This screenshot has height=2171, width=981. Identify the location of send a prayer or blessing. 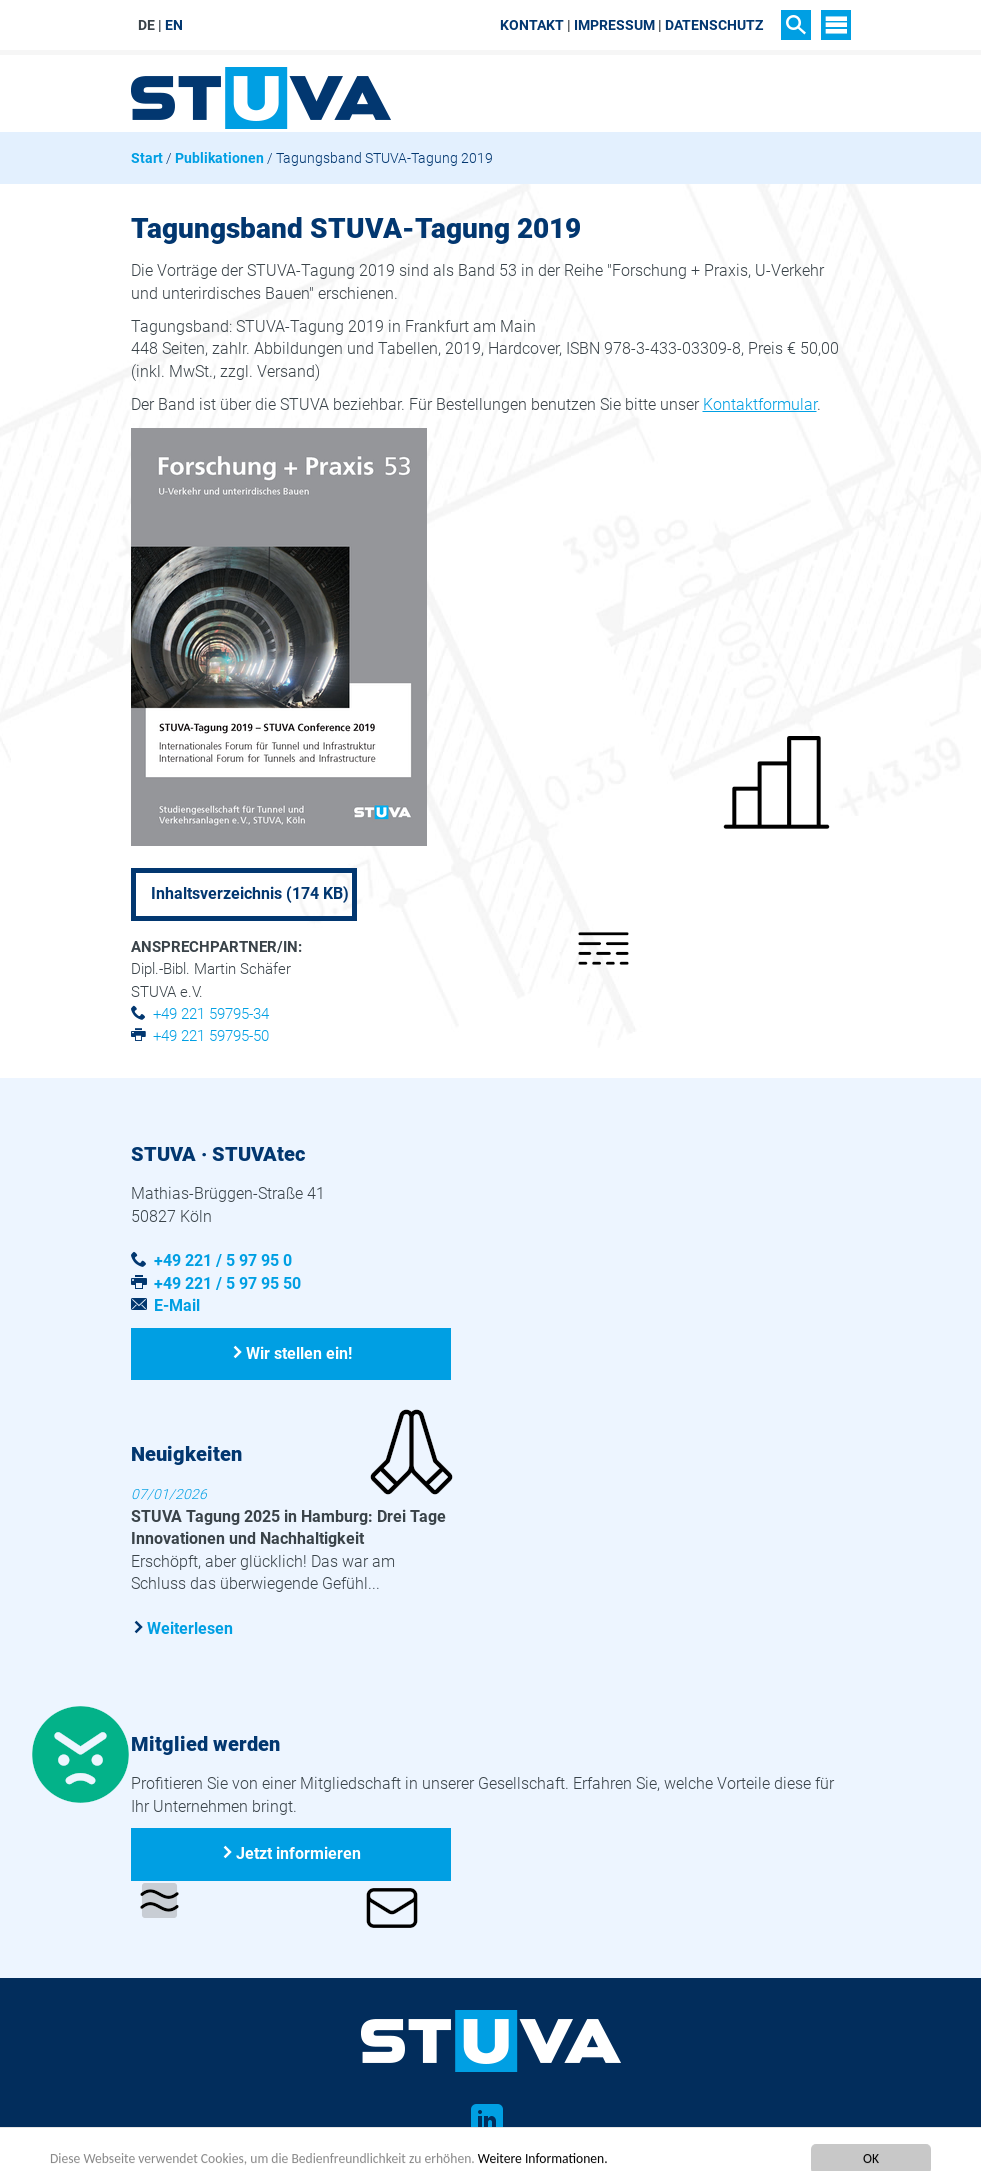
(411, 1453).